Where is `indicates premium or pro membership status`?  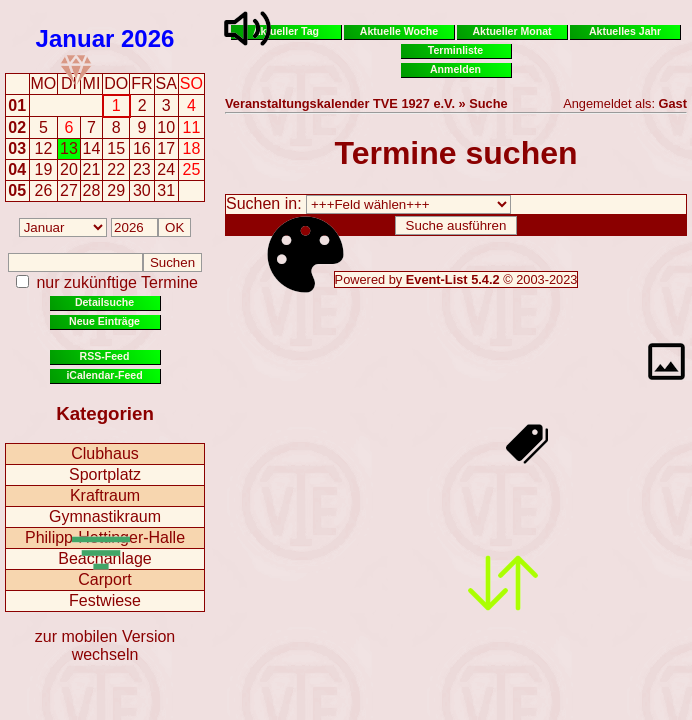 indicates premium or pro membership status is located at coordinates (76, 70).